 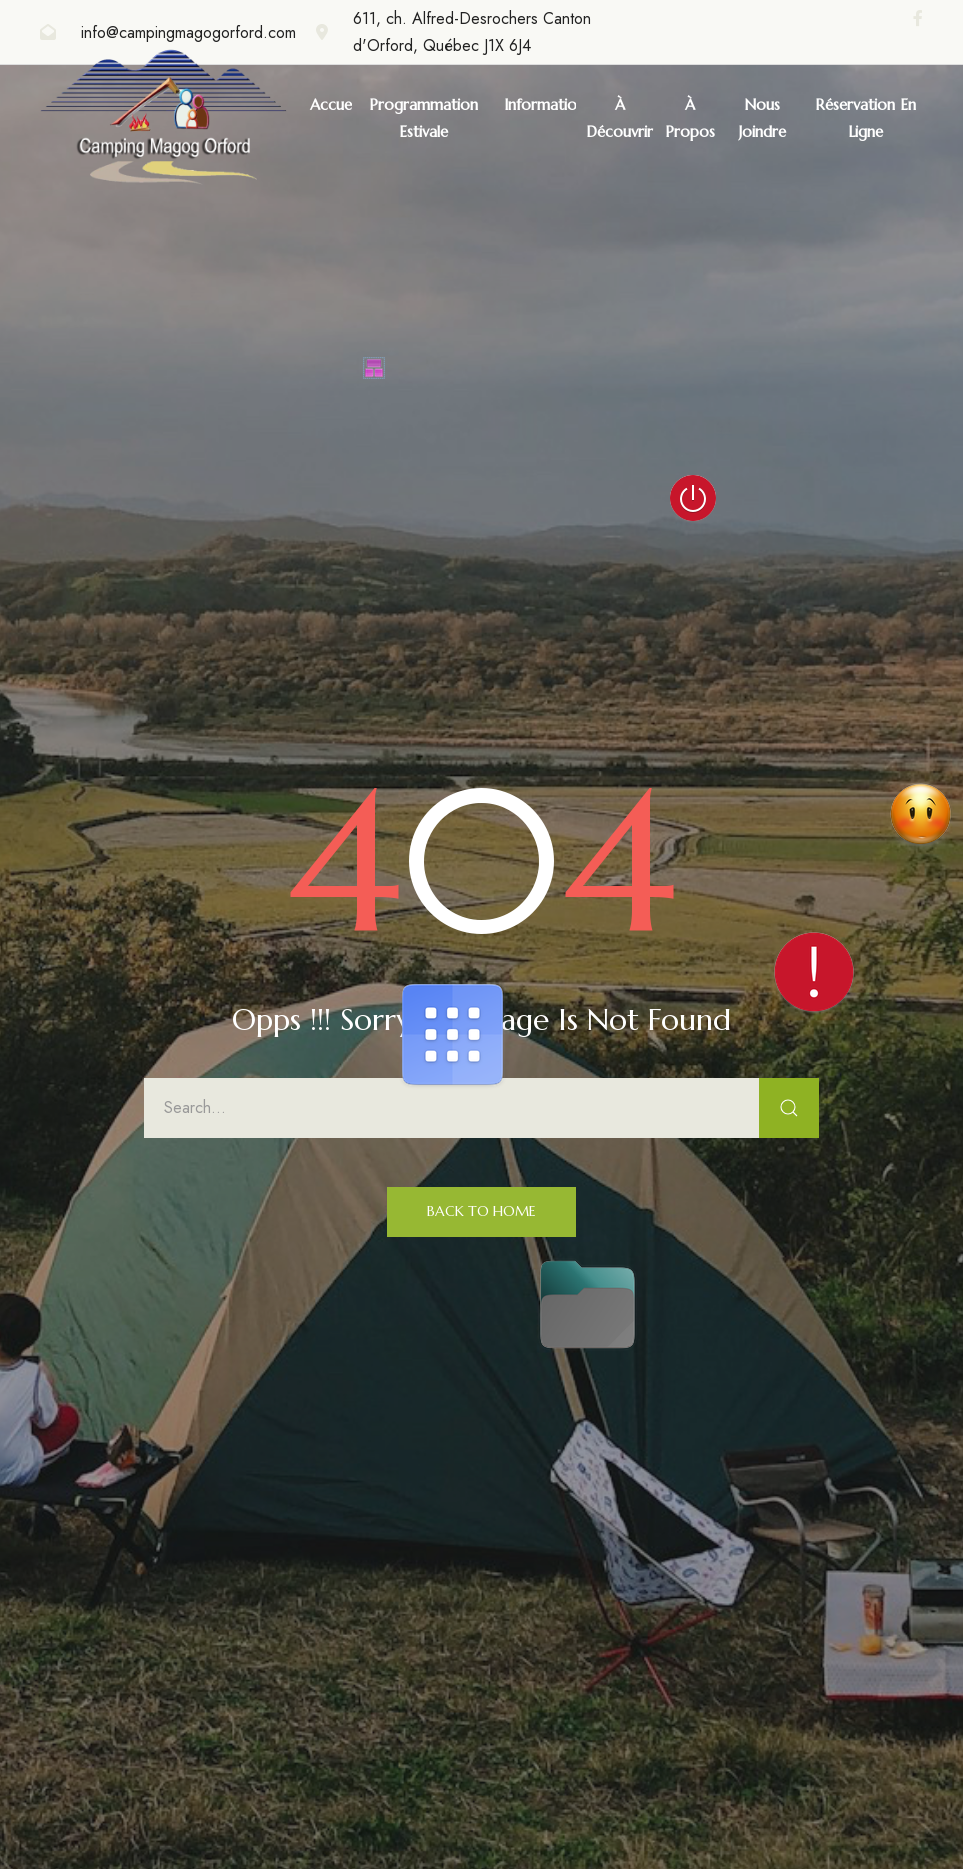 What do you see at coordinates (452, 1034) in the screenshot?
I see `open the app drawer or launcher` at bounding box center [452, 1034].